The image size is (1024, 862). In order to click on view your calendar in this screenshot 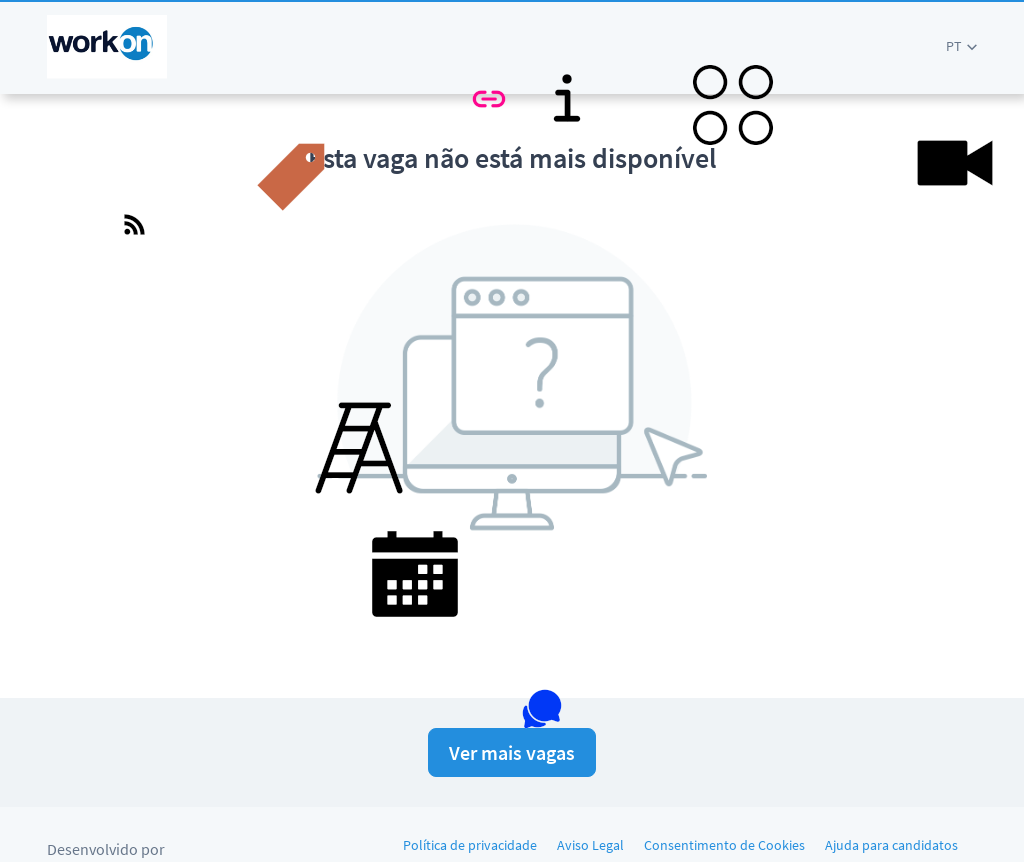, I will do `click(415, 574)`.